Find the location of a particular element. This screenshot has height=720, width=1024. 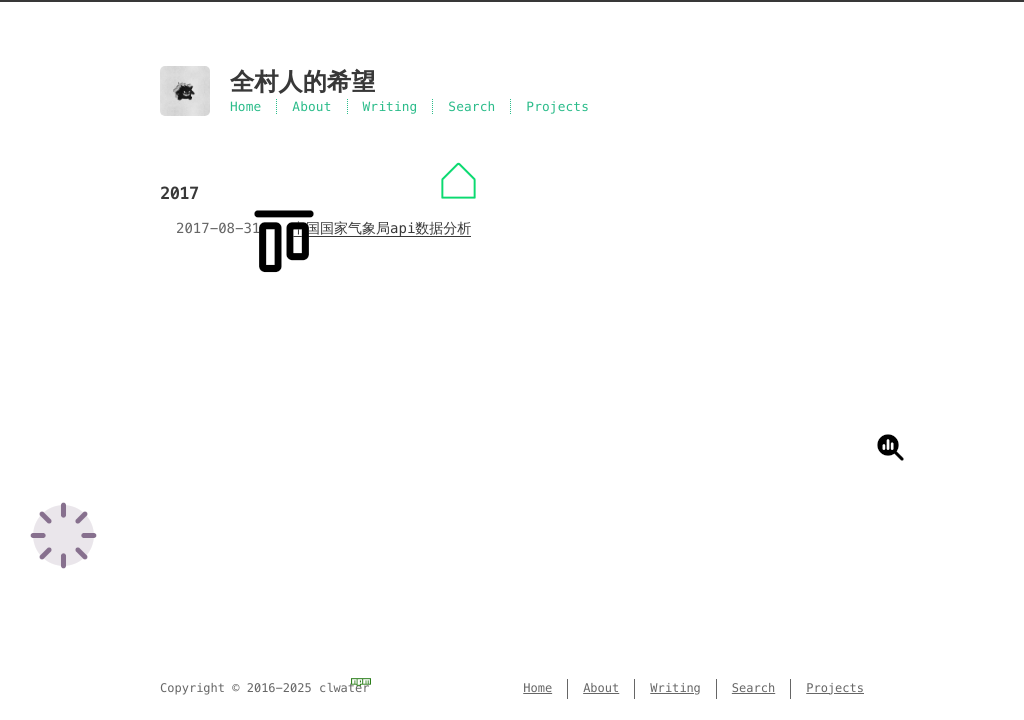

align selected elements to the top is located at coordinates (284, 240).